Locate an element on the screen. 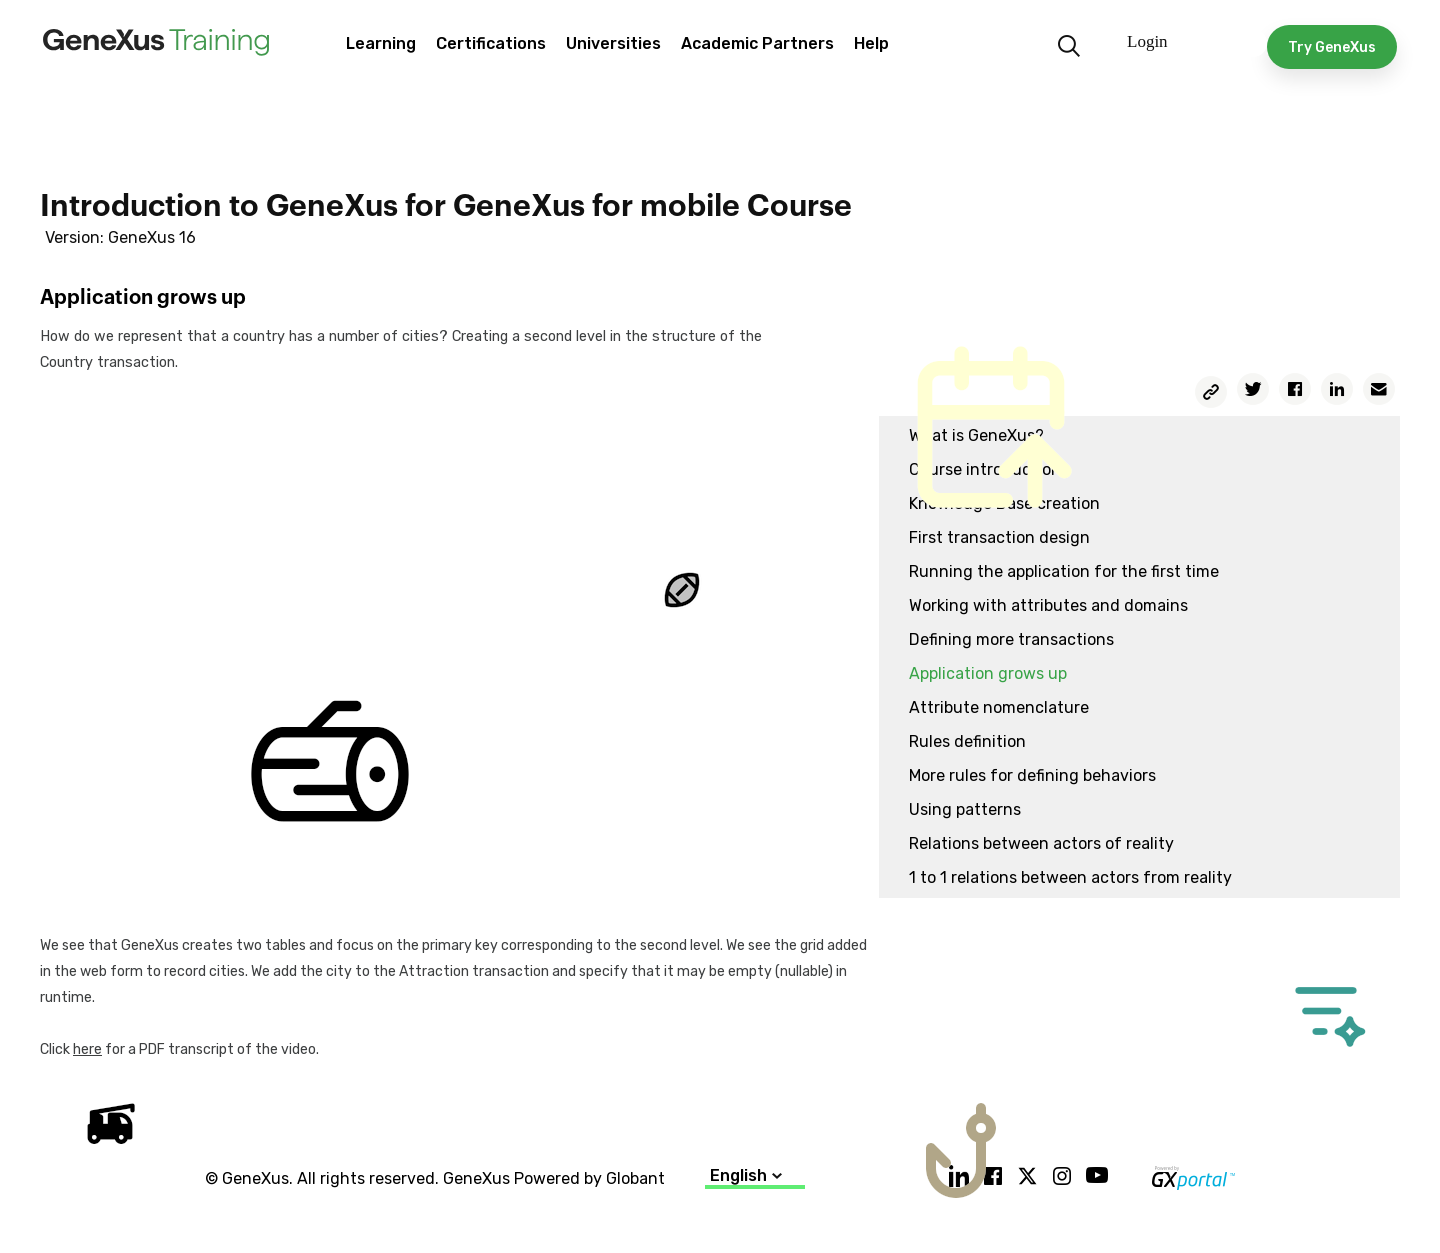  fishing or angling activity is located at coordinates (961, 1153).